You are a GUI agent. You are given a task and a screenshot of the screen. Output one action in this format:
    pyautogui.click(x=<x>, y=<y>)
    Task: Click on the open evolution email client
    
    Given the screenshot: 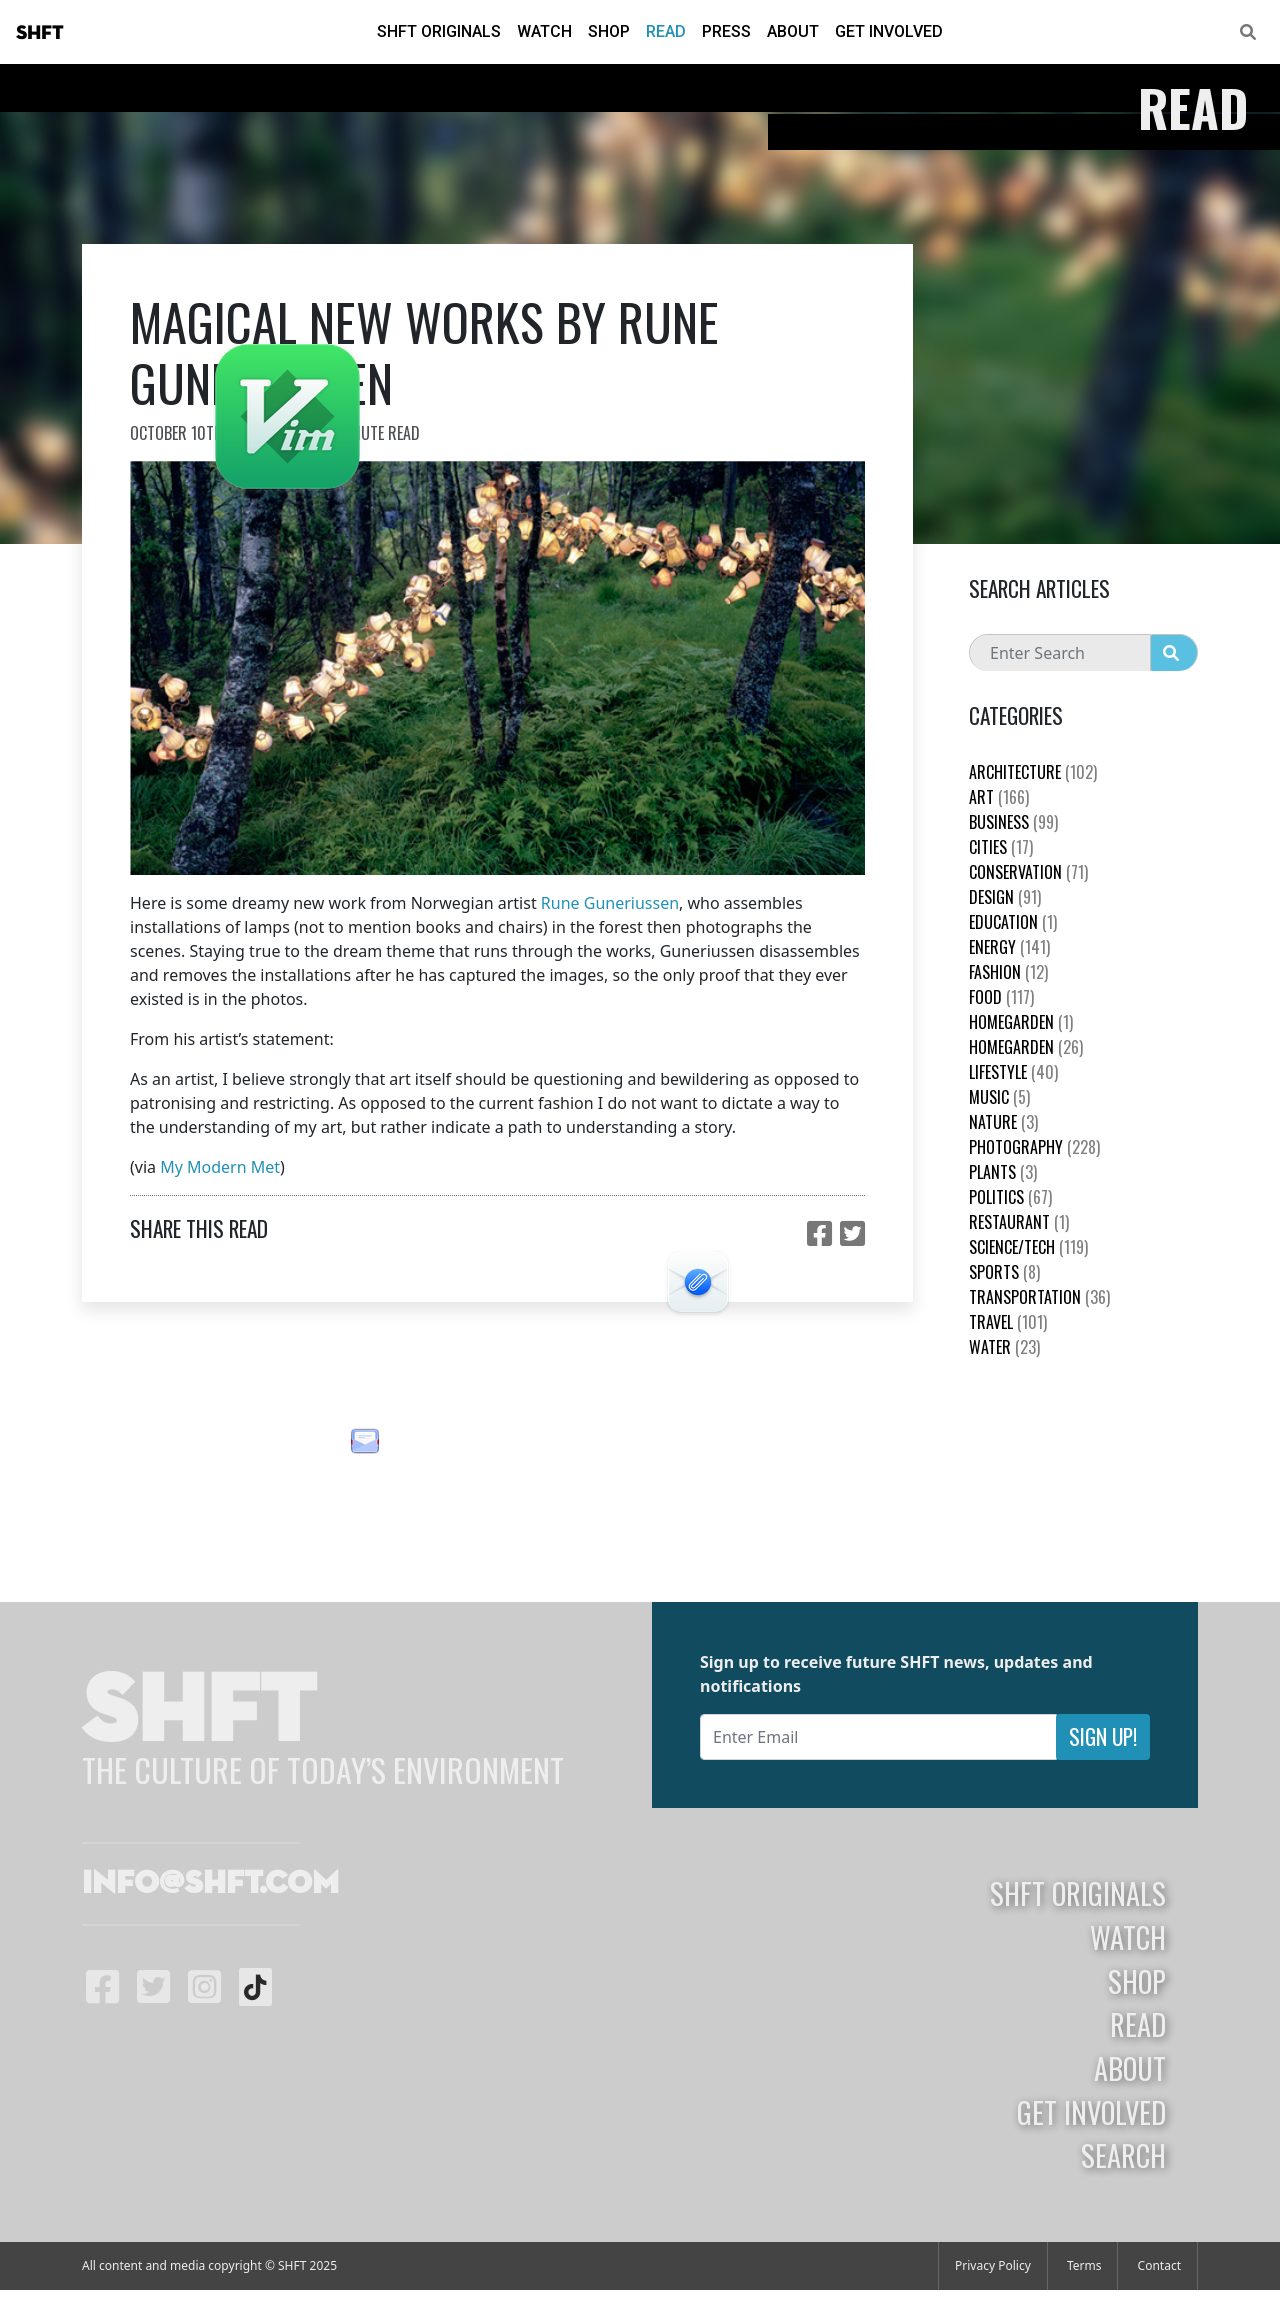 What is the action you would take?
    pyautogui.click(x=365, y=1441)
    